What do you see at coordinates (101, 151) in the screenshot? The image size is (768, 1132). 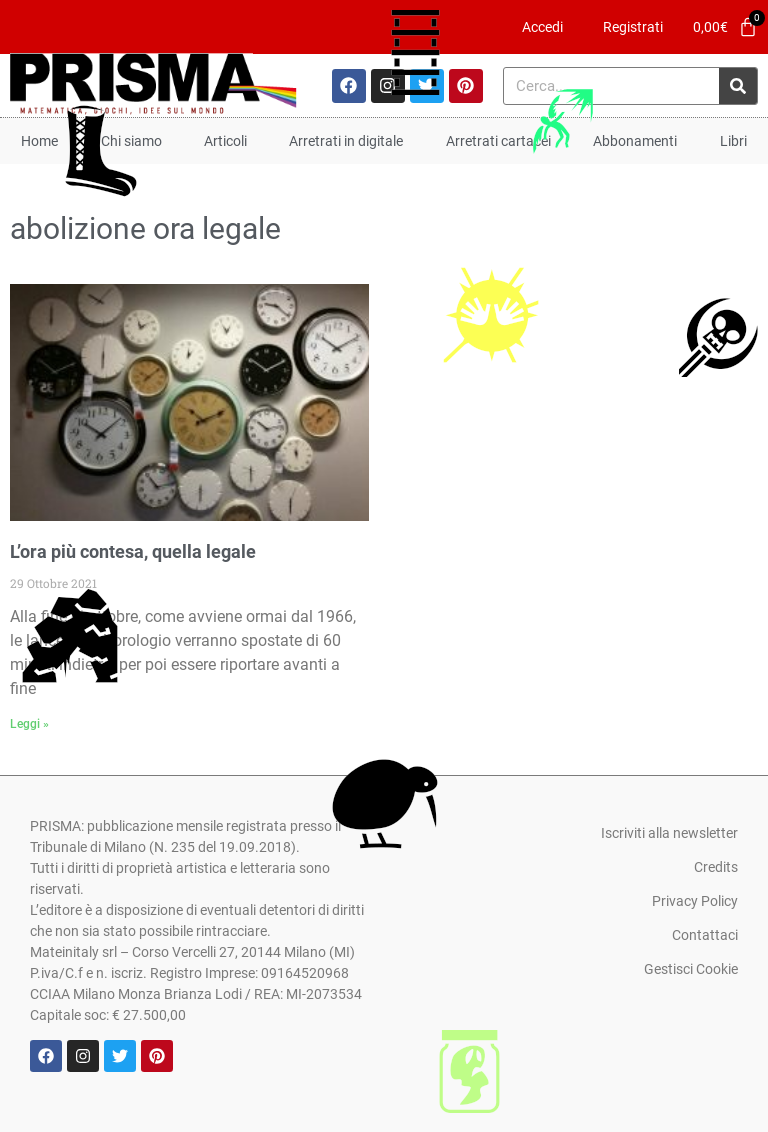 I see `select footwear or boot equipment` at bounding box center [101, 151].